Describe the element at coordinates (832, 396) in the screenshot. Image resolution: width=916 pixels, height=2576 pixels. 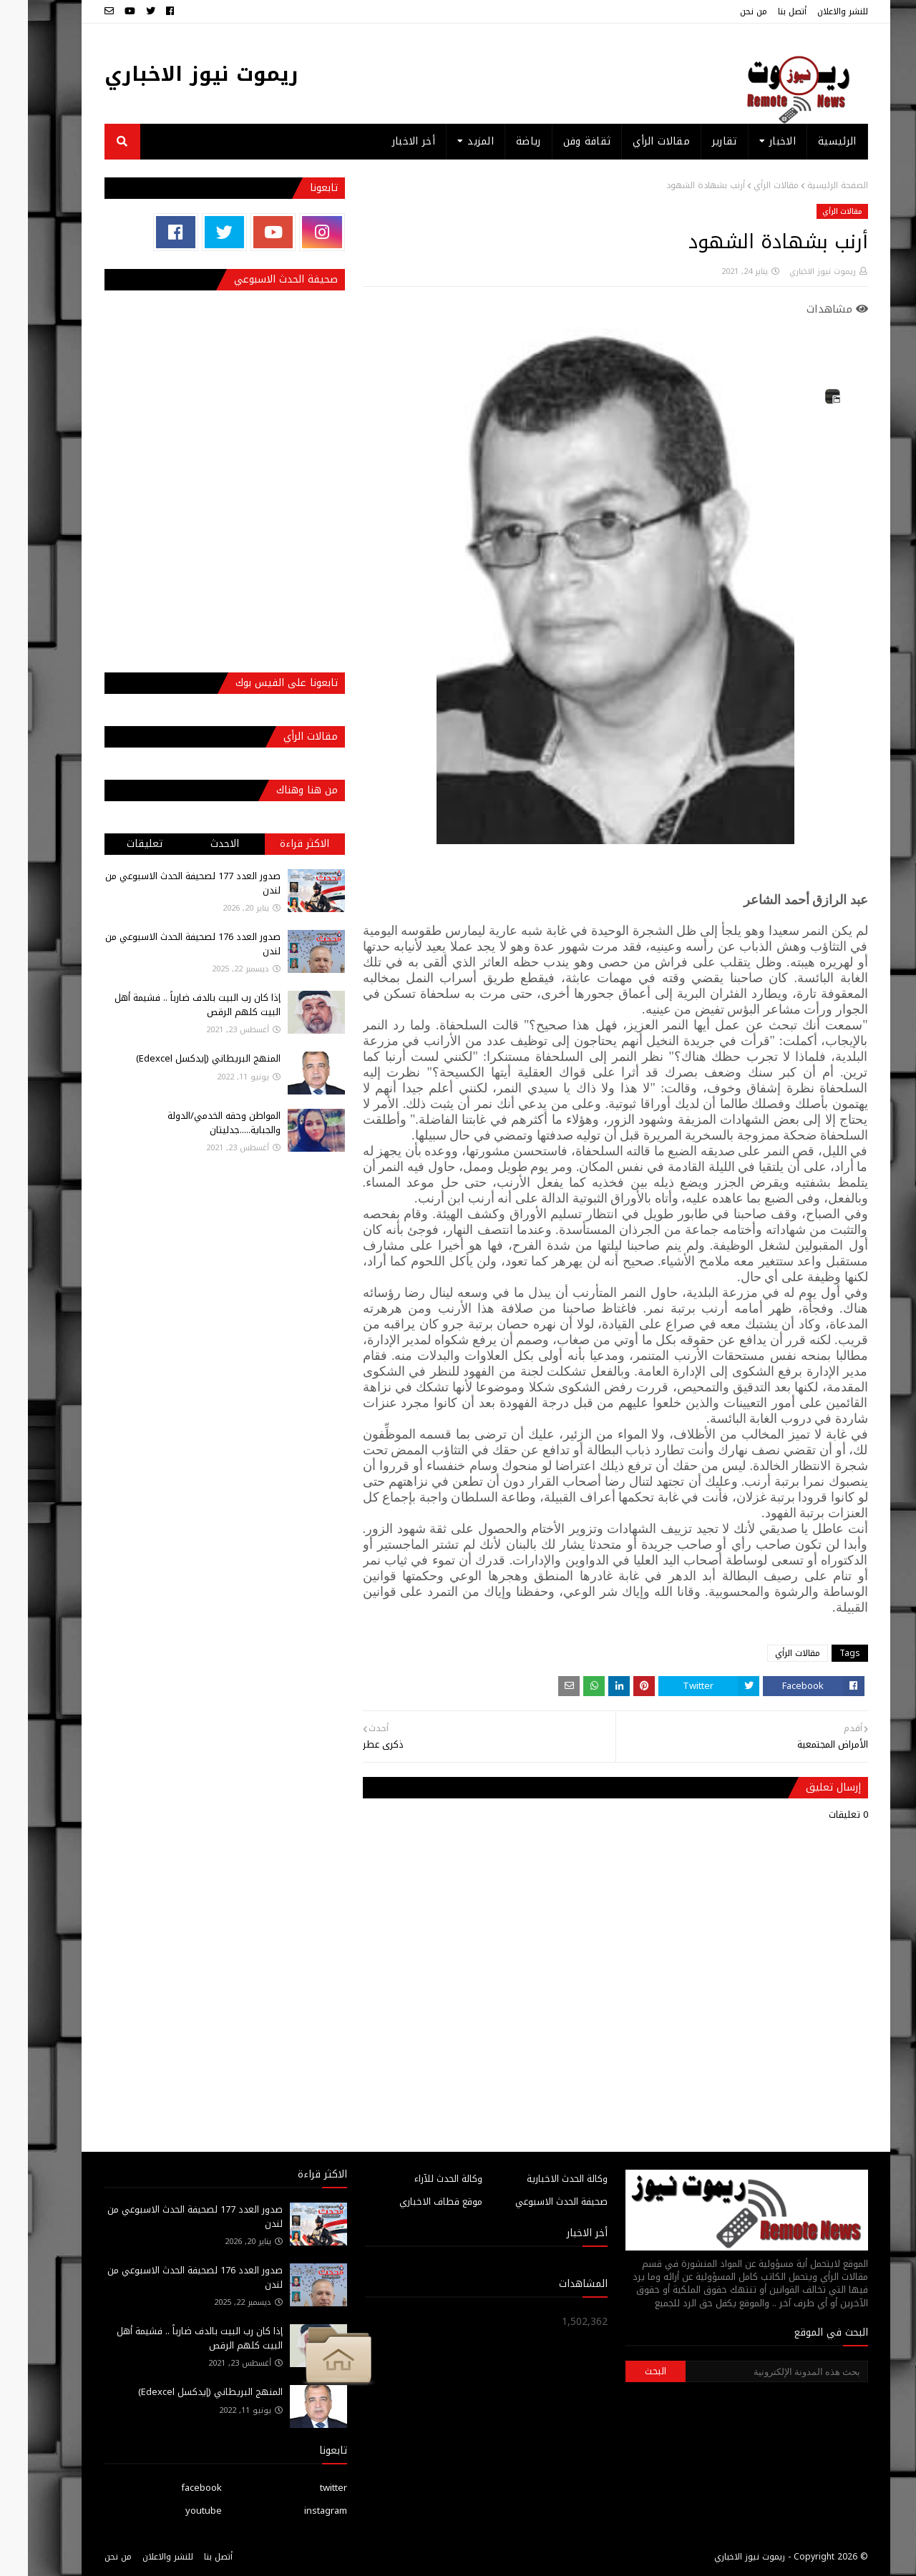
I see `configure ftp server settings` at that location.